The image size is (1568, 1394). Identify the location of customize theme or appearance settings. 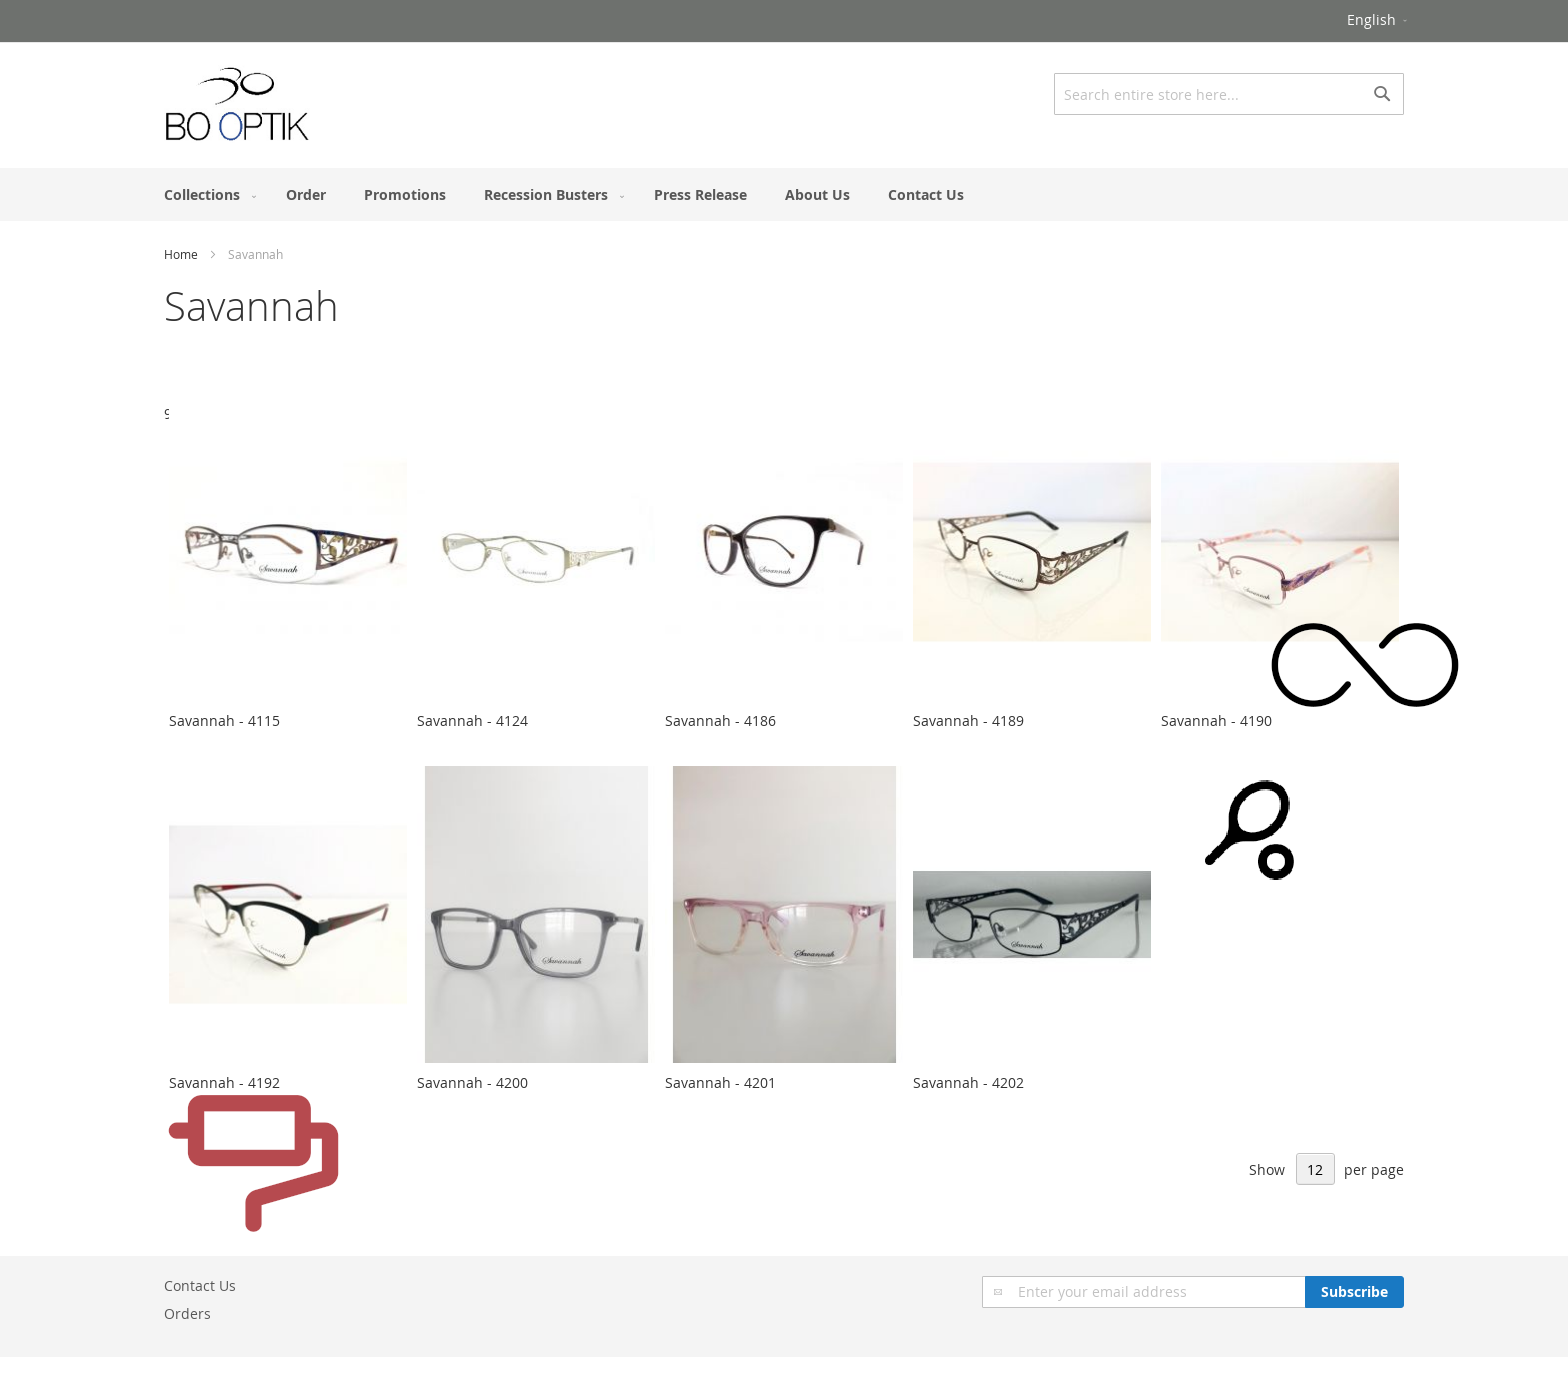
(253, 1152).